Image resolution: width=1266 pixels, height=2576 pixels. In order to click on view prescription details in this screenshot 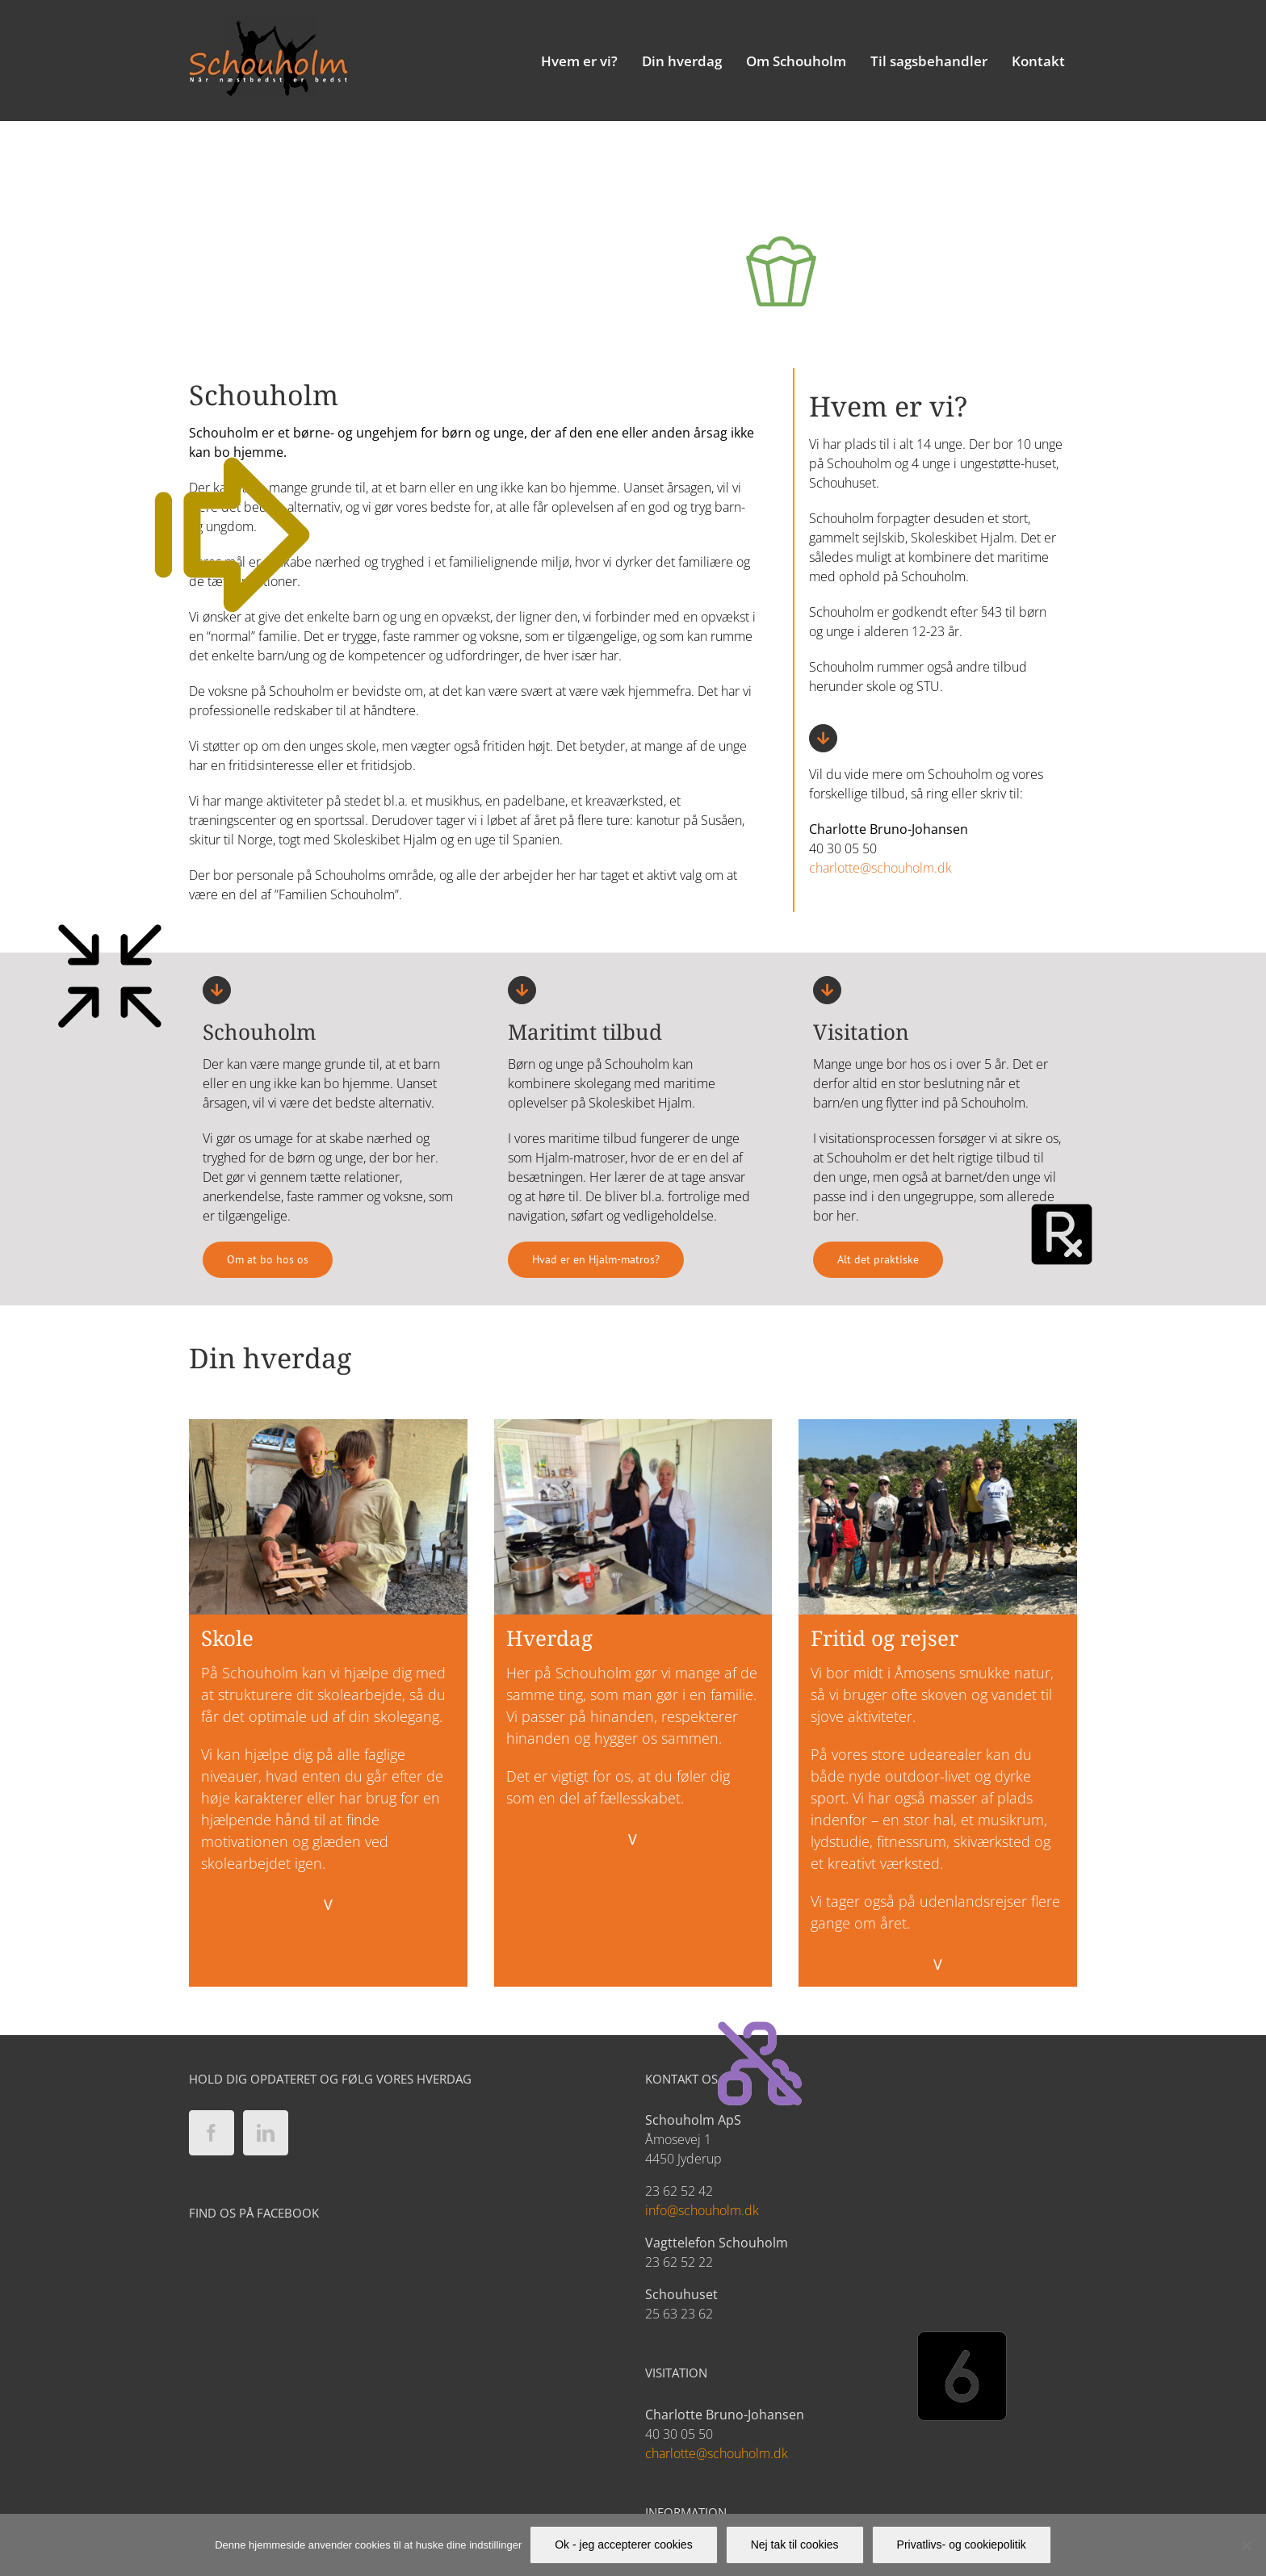, I will do `click(1062, 1234)`.